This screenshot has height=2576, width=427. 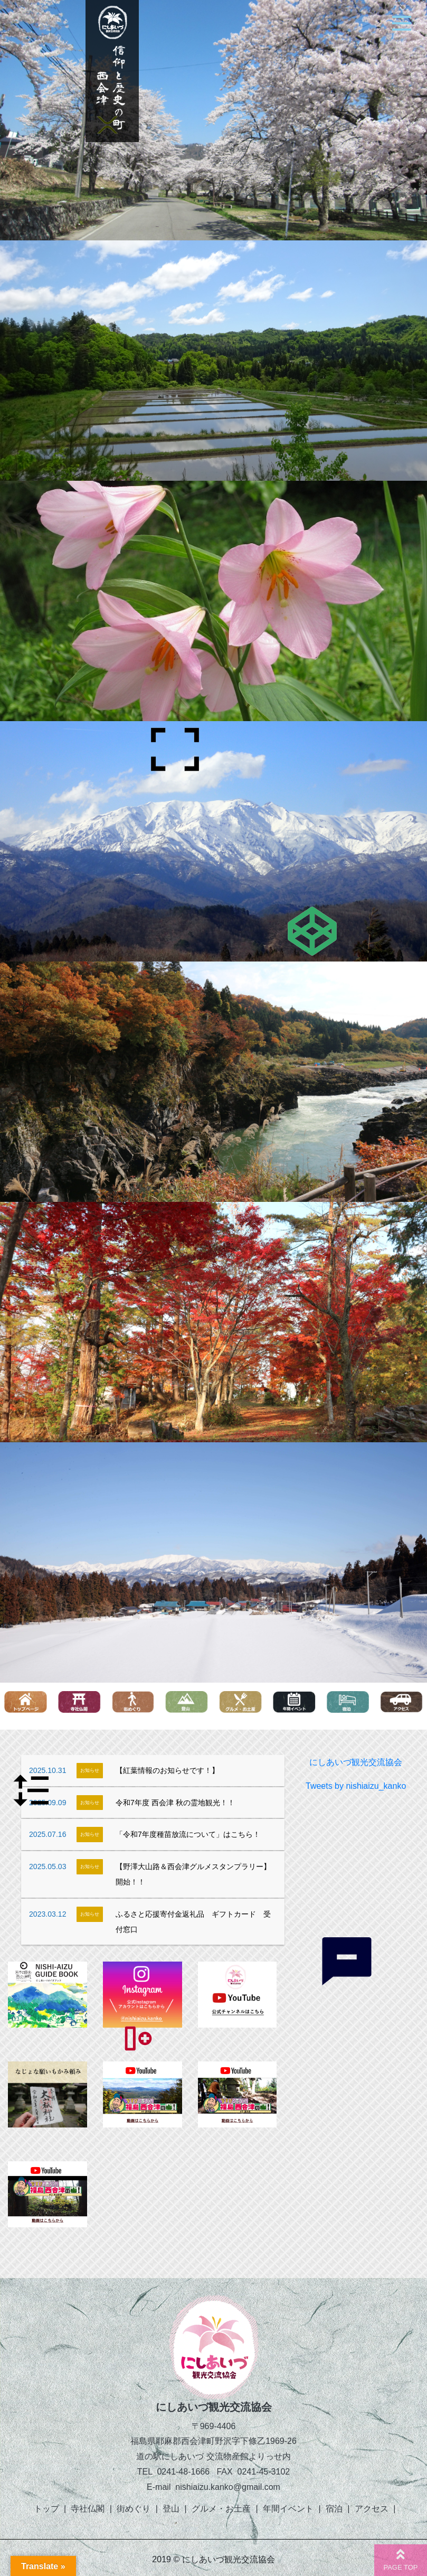 What do you see at coordinates (107, 125) in the screenshot?
I see `xrp cryptocurrency logo` at bounding box center [107, 125].